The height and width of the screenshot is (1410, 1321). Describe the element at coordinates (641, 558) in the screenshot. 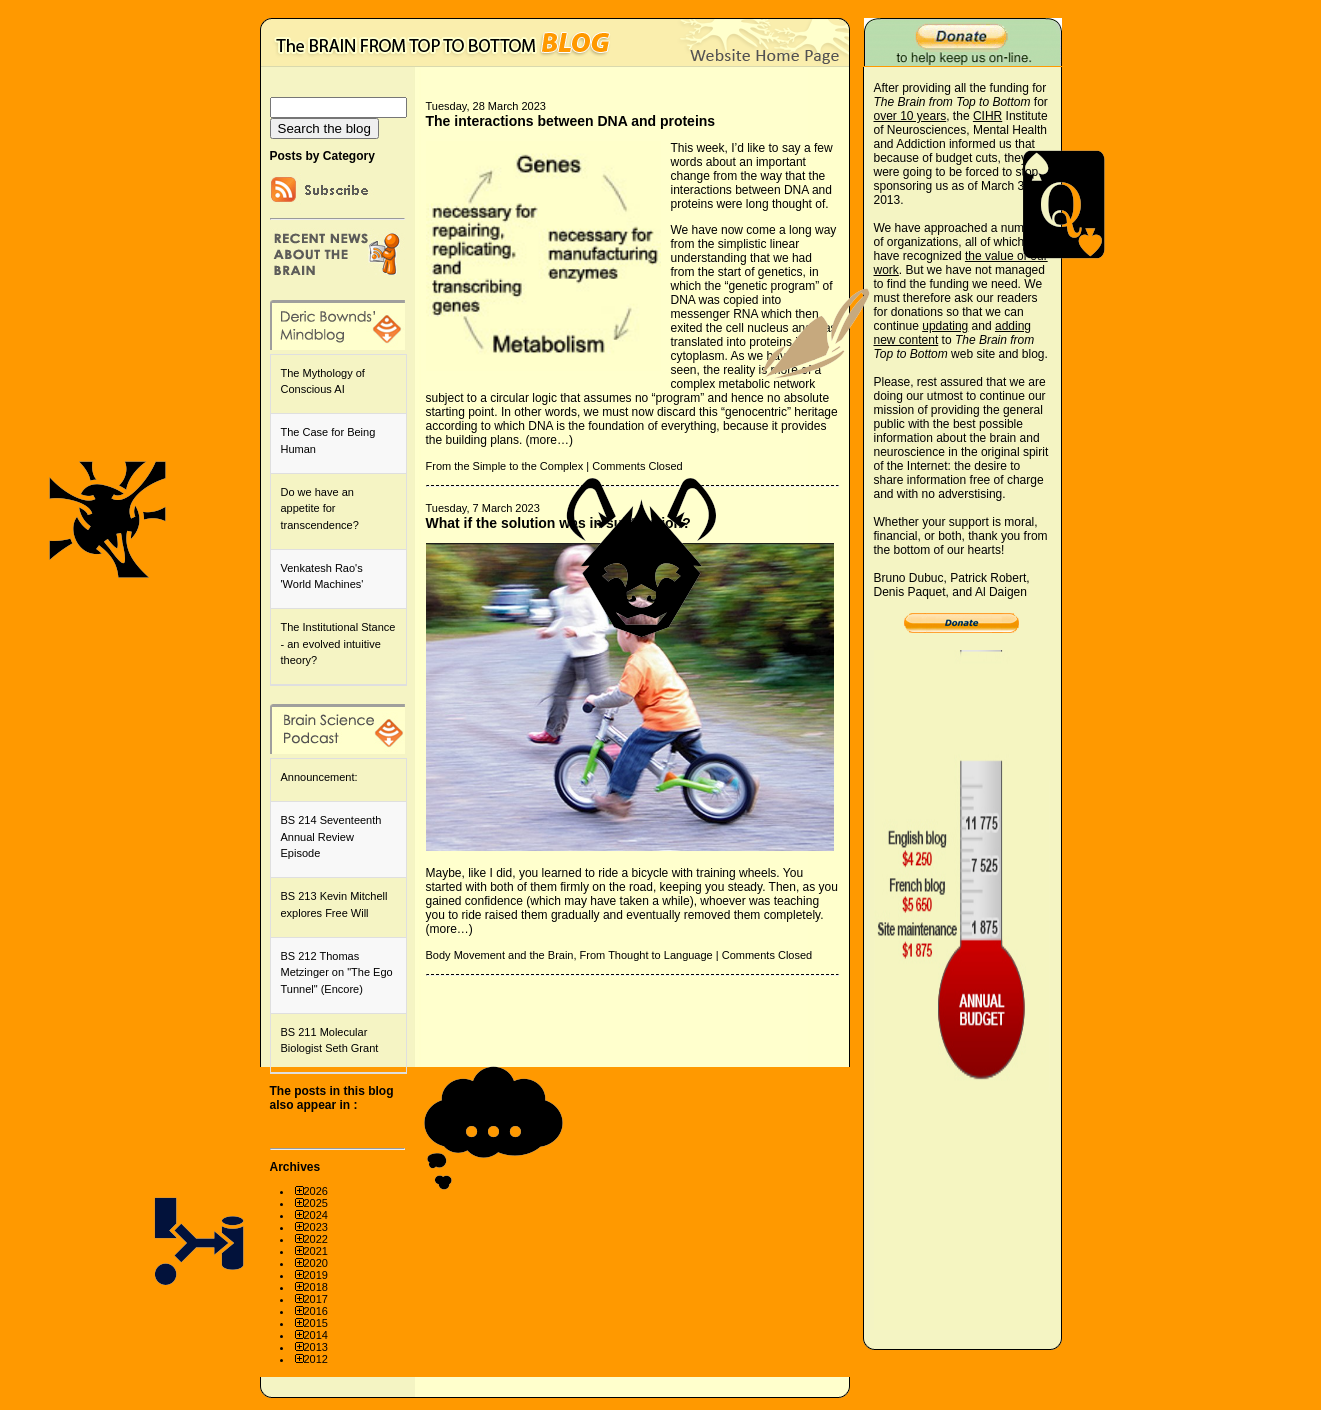

I see `select hyena character or avatar` at that location.